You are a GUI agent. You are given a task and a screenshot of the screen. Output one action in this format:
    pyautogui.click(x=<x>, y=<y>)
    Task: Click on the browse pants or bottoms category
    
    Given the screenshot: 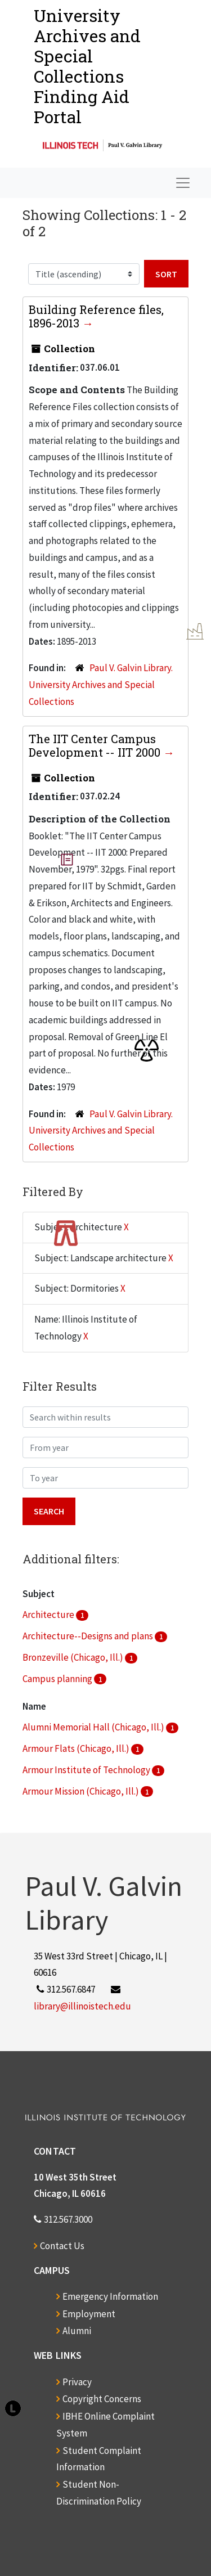 What is the action you would take?
    pyautogui.click(x=66, y=1233)
    